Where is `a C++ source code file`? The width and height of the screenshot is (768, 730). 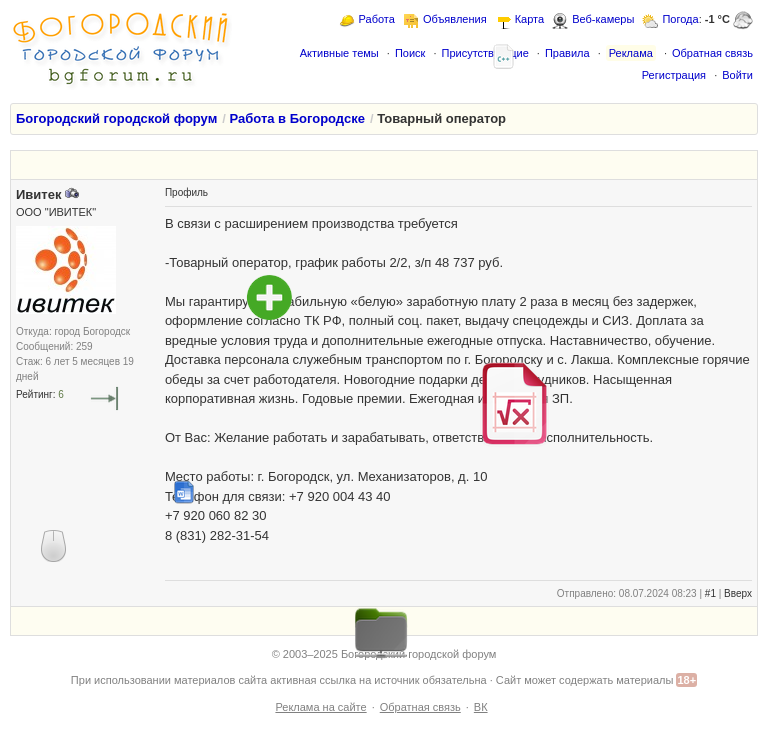 a C++ source code file is located at coordinates (503, 56).